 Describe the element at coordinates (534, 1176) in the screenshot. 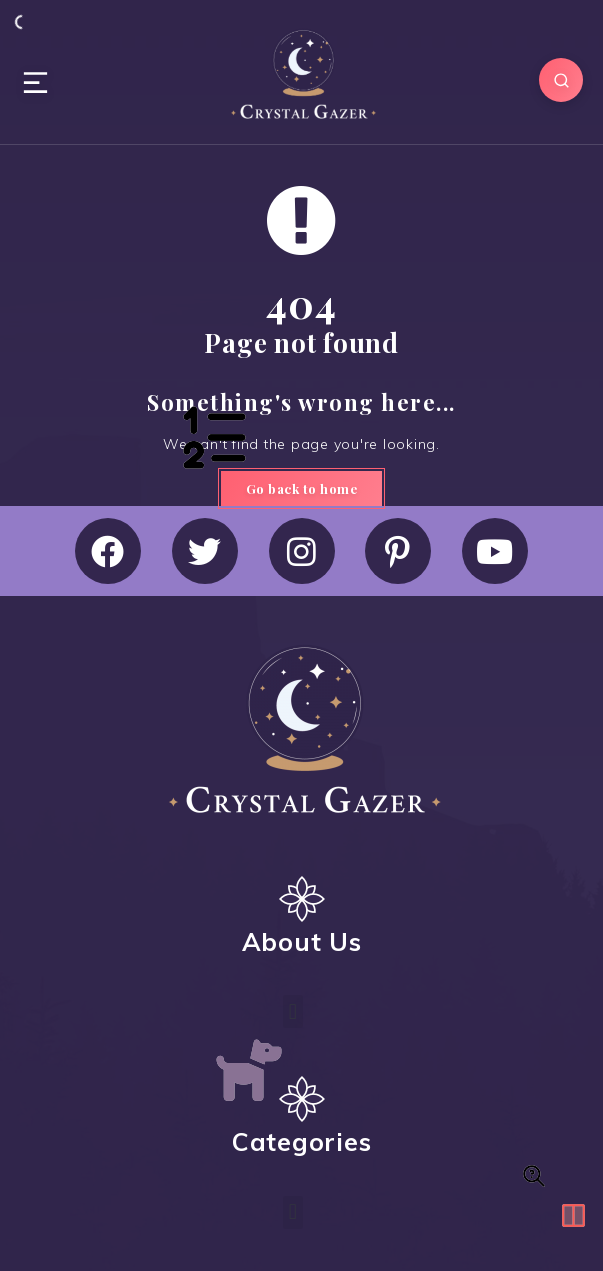

I see `search help or FAQ` at that location.